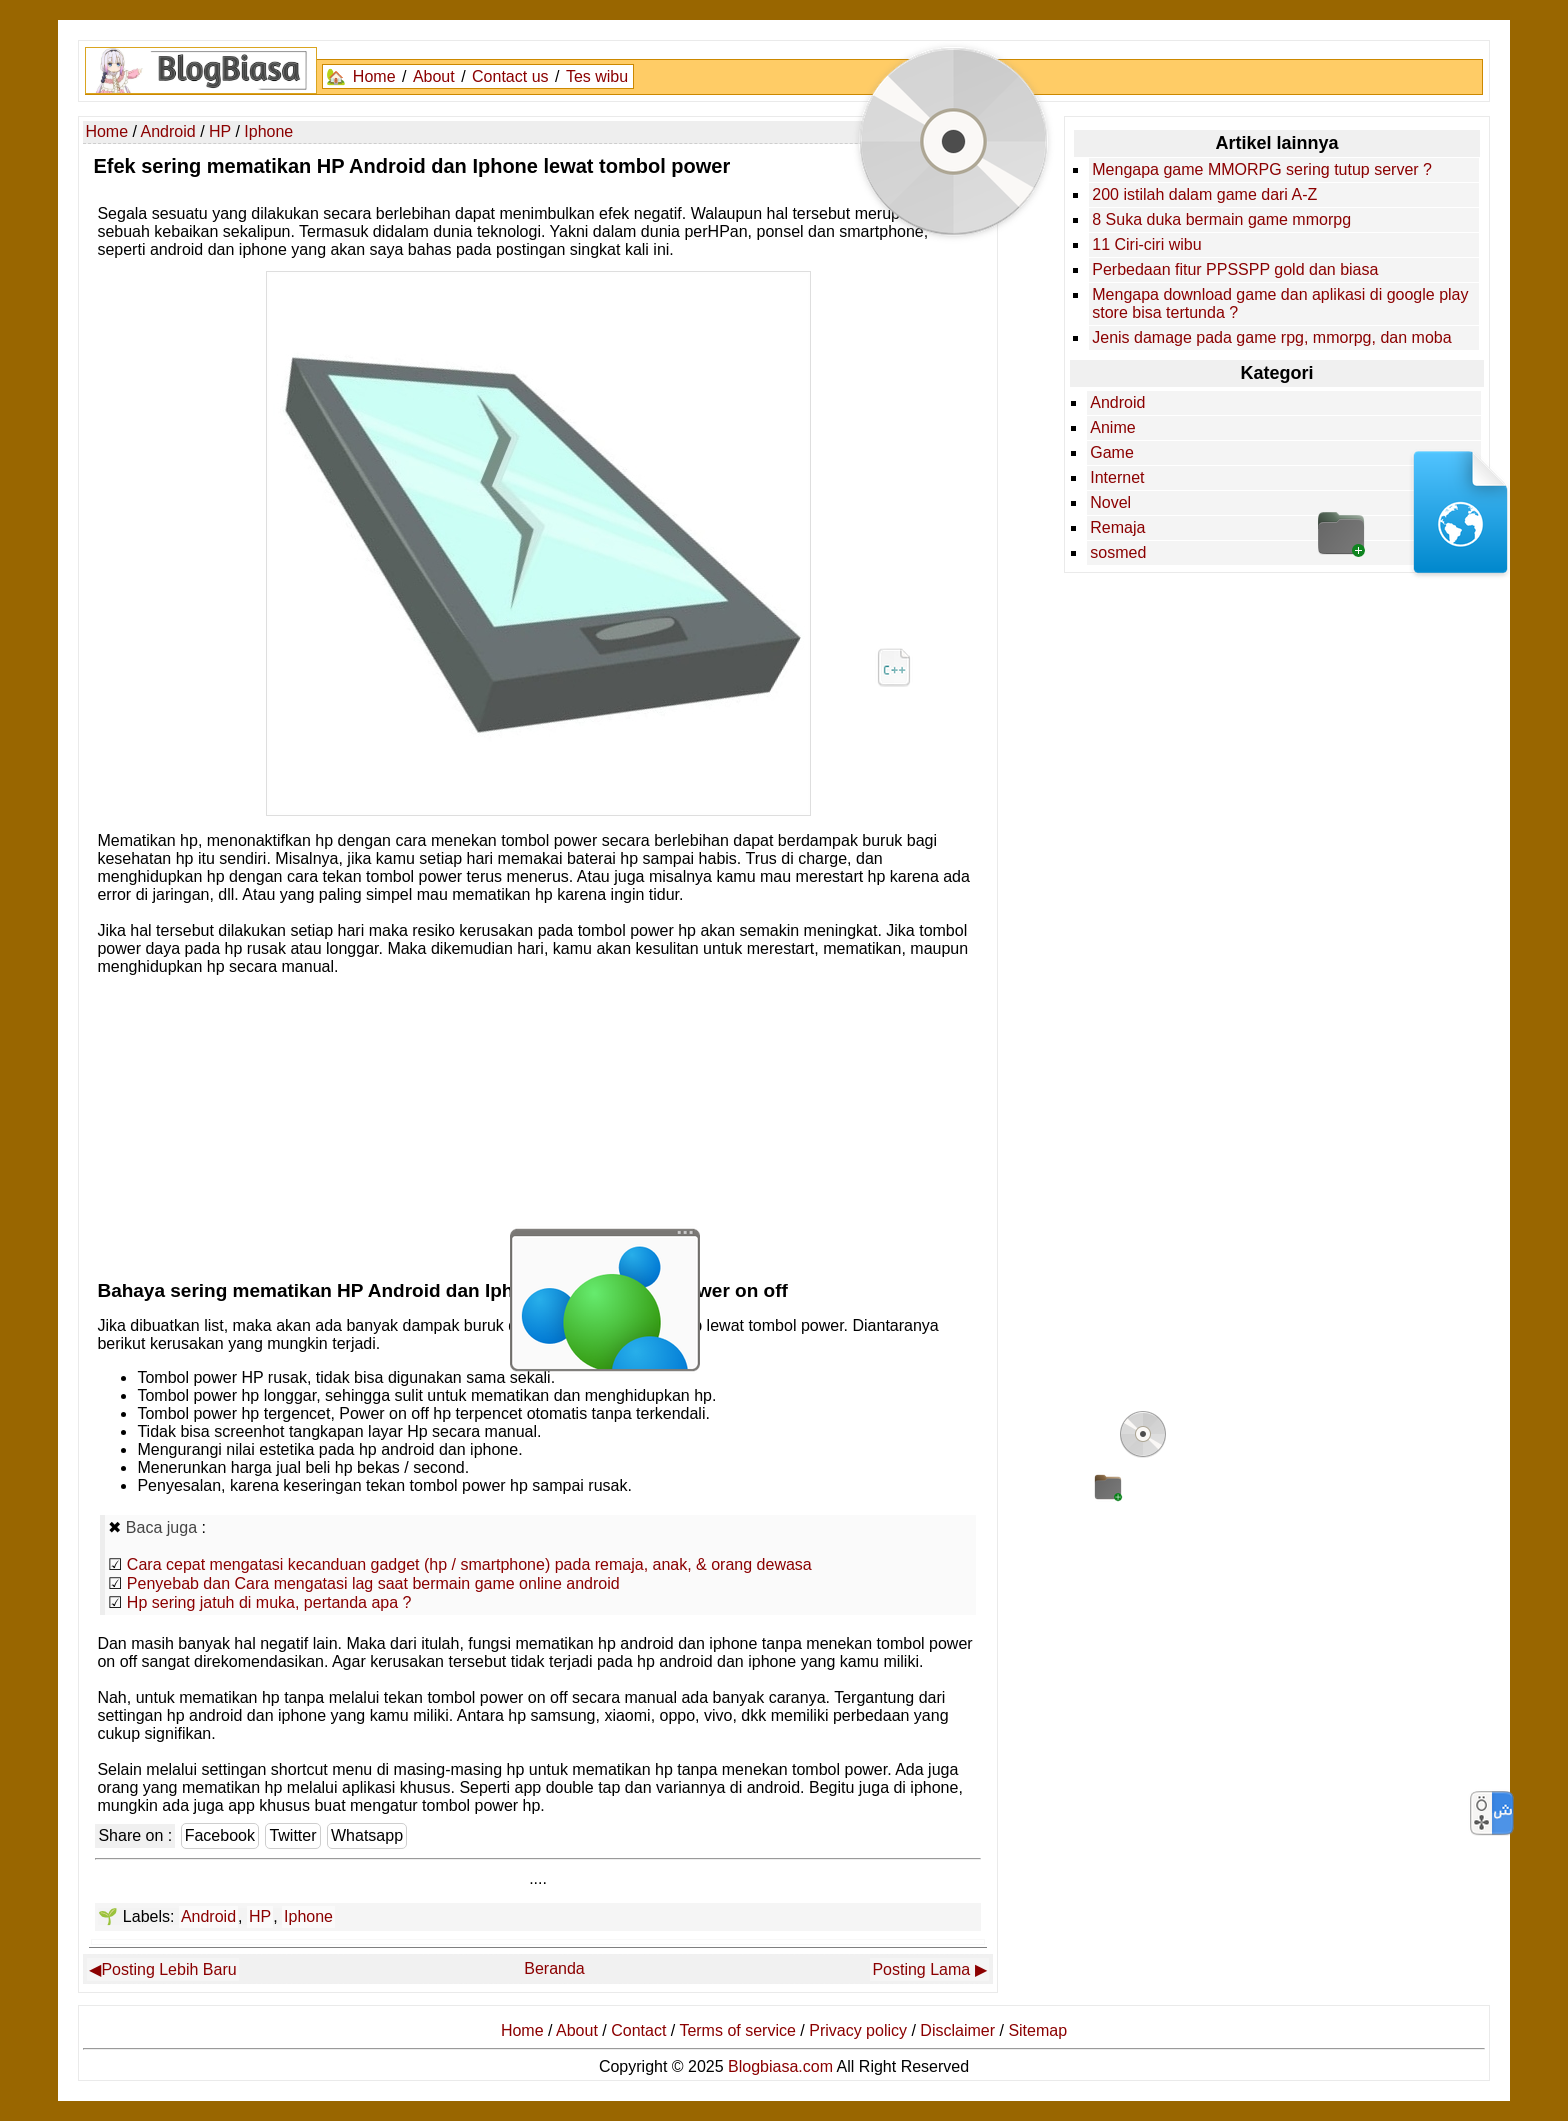 The height and width of the screenshot is (2121, 1568). I want to click on open windows homegroup settings, so click(605, 1300).